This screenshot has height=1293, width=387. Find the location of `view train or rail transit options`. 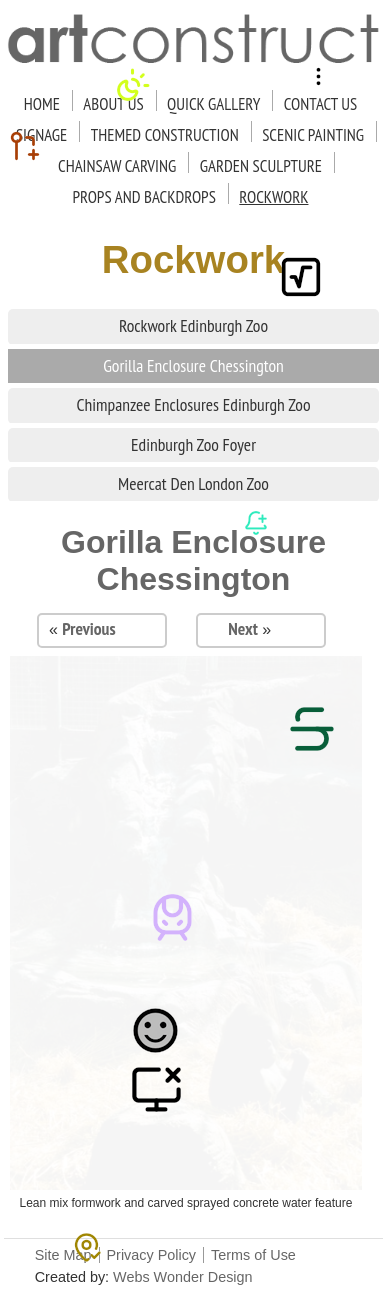

view train or rail transit options is located at coordinates (172, 917).